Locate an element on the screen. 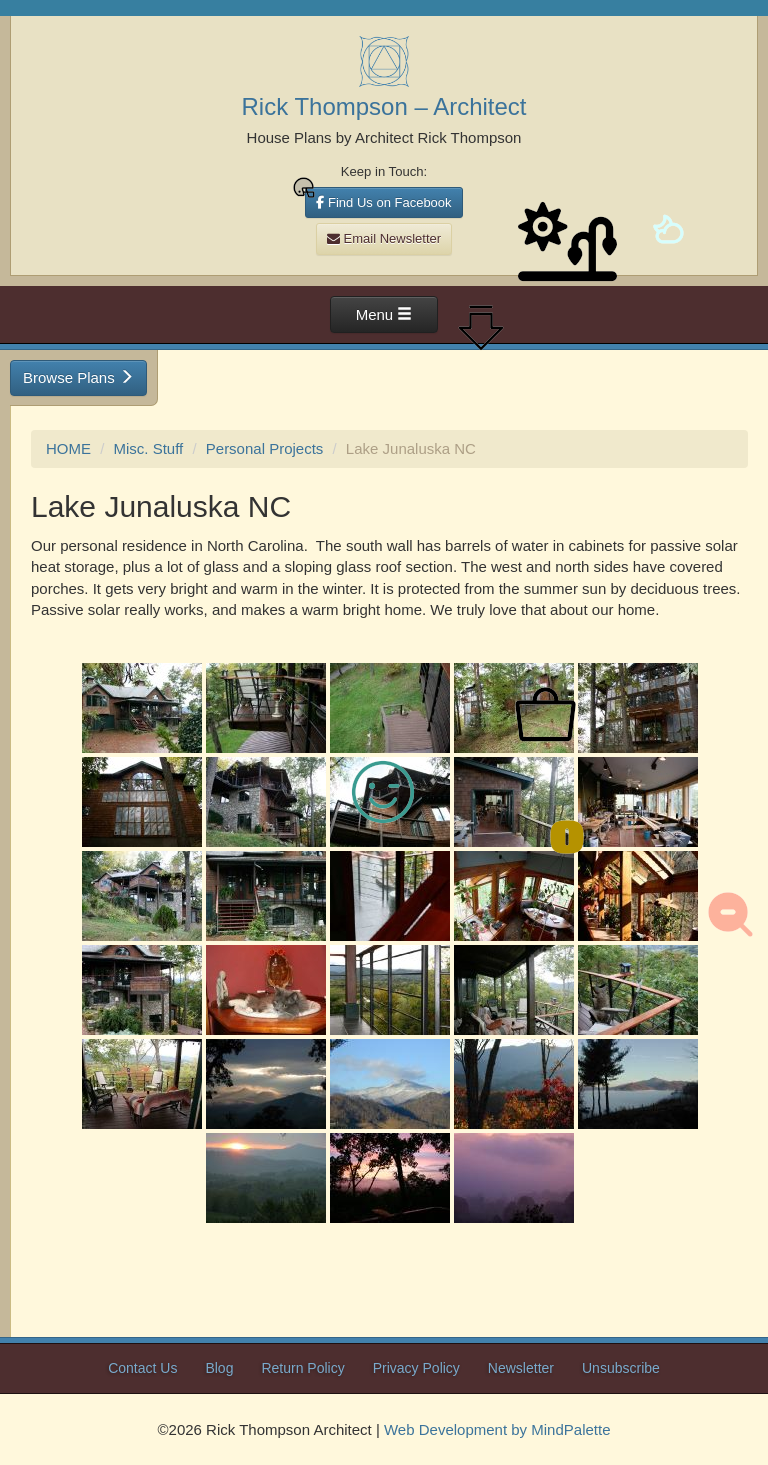  view your shopping bag is located at coordinates (545, 717).